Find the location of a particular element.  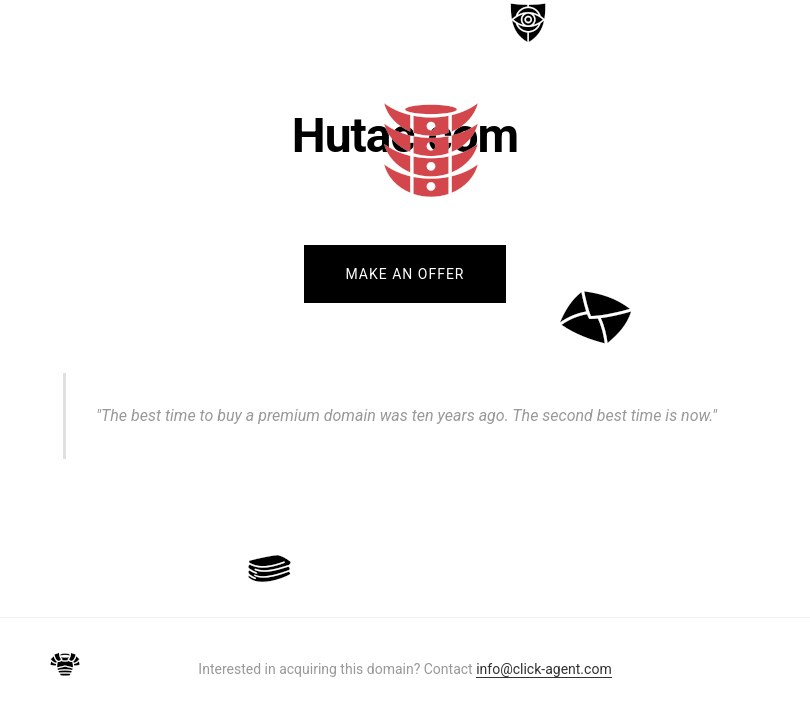

open your inbox or messages is located at coordinates (595, 318).